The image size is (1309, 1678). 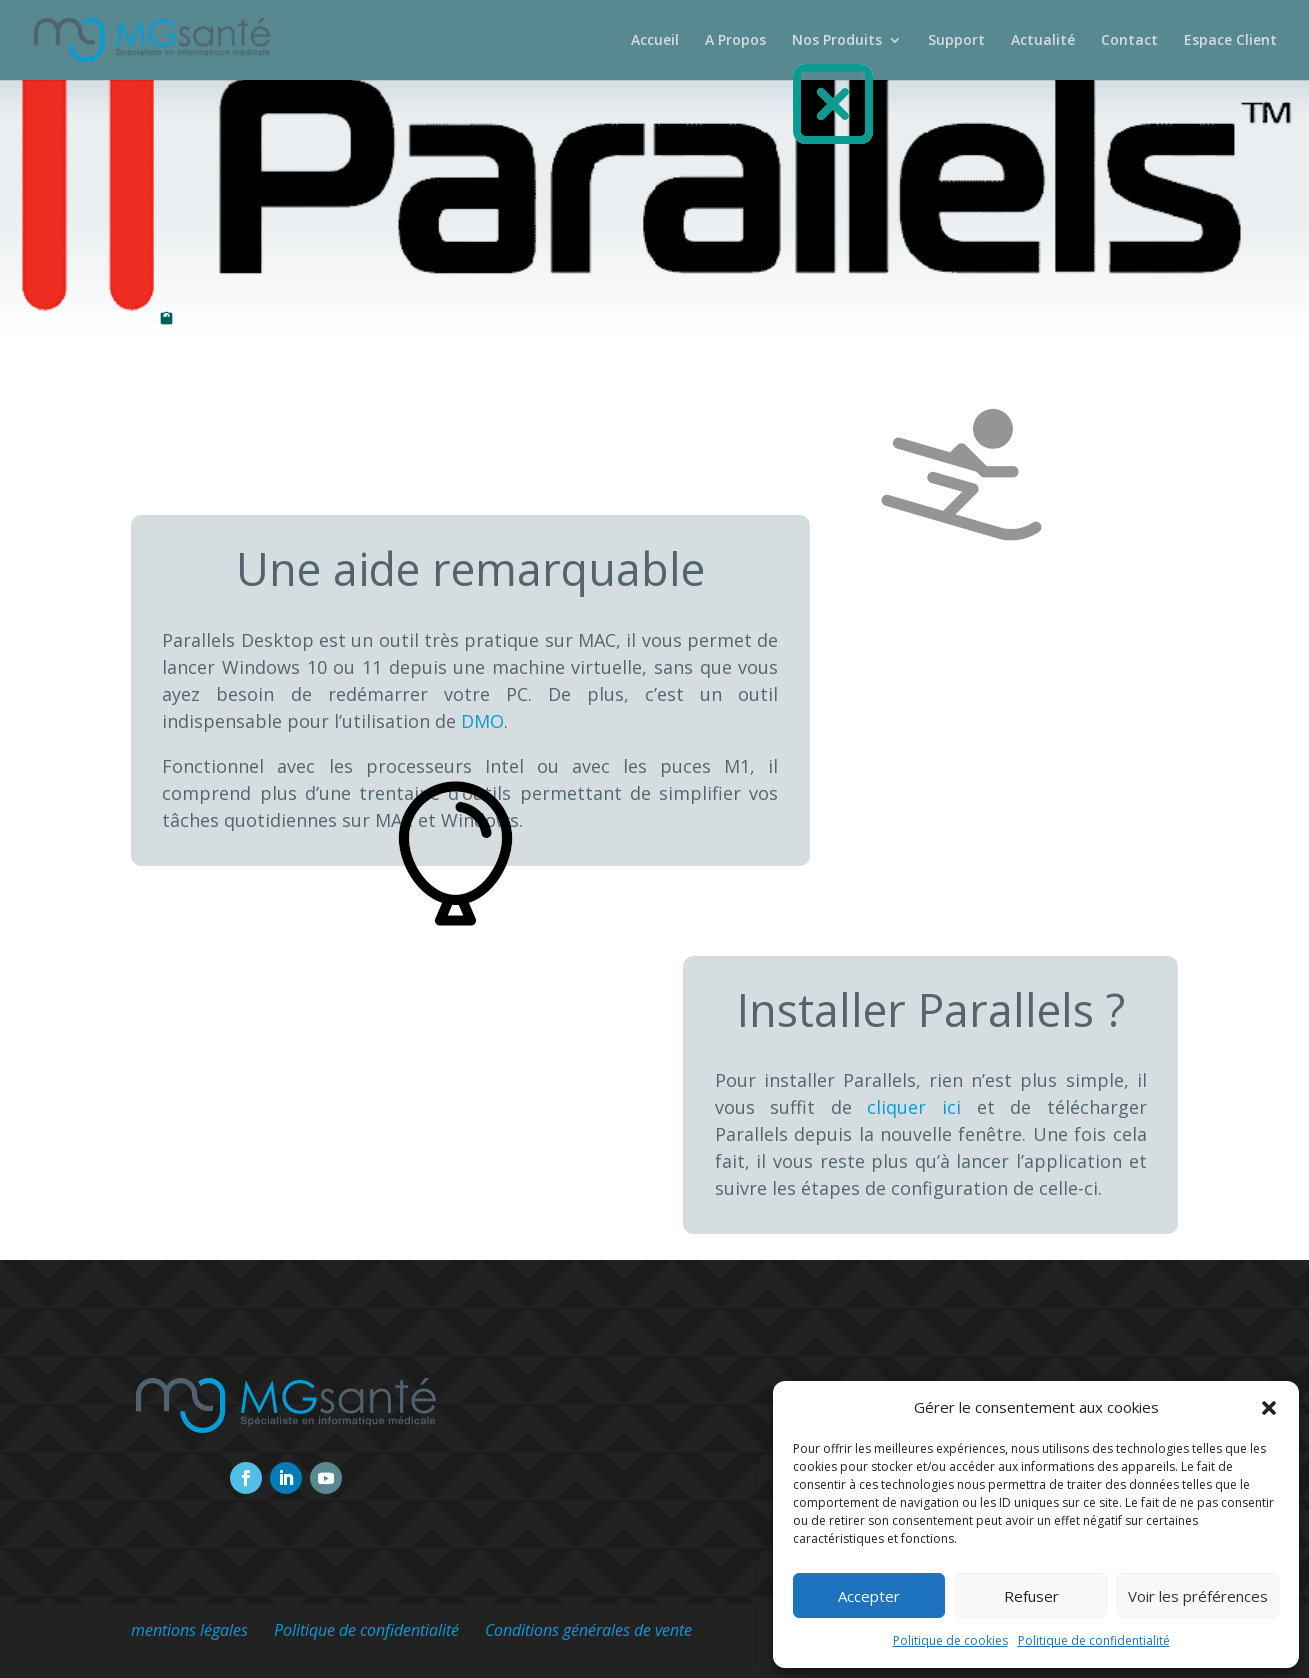 I want to click on view weight or mass measurement, so click(x=166, y=318).